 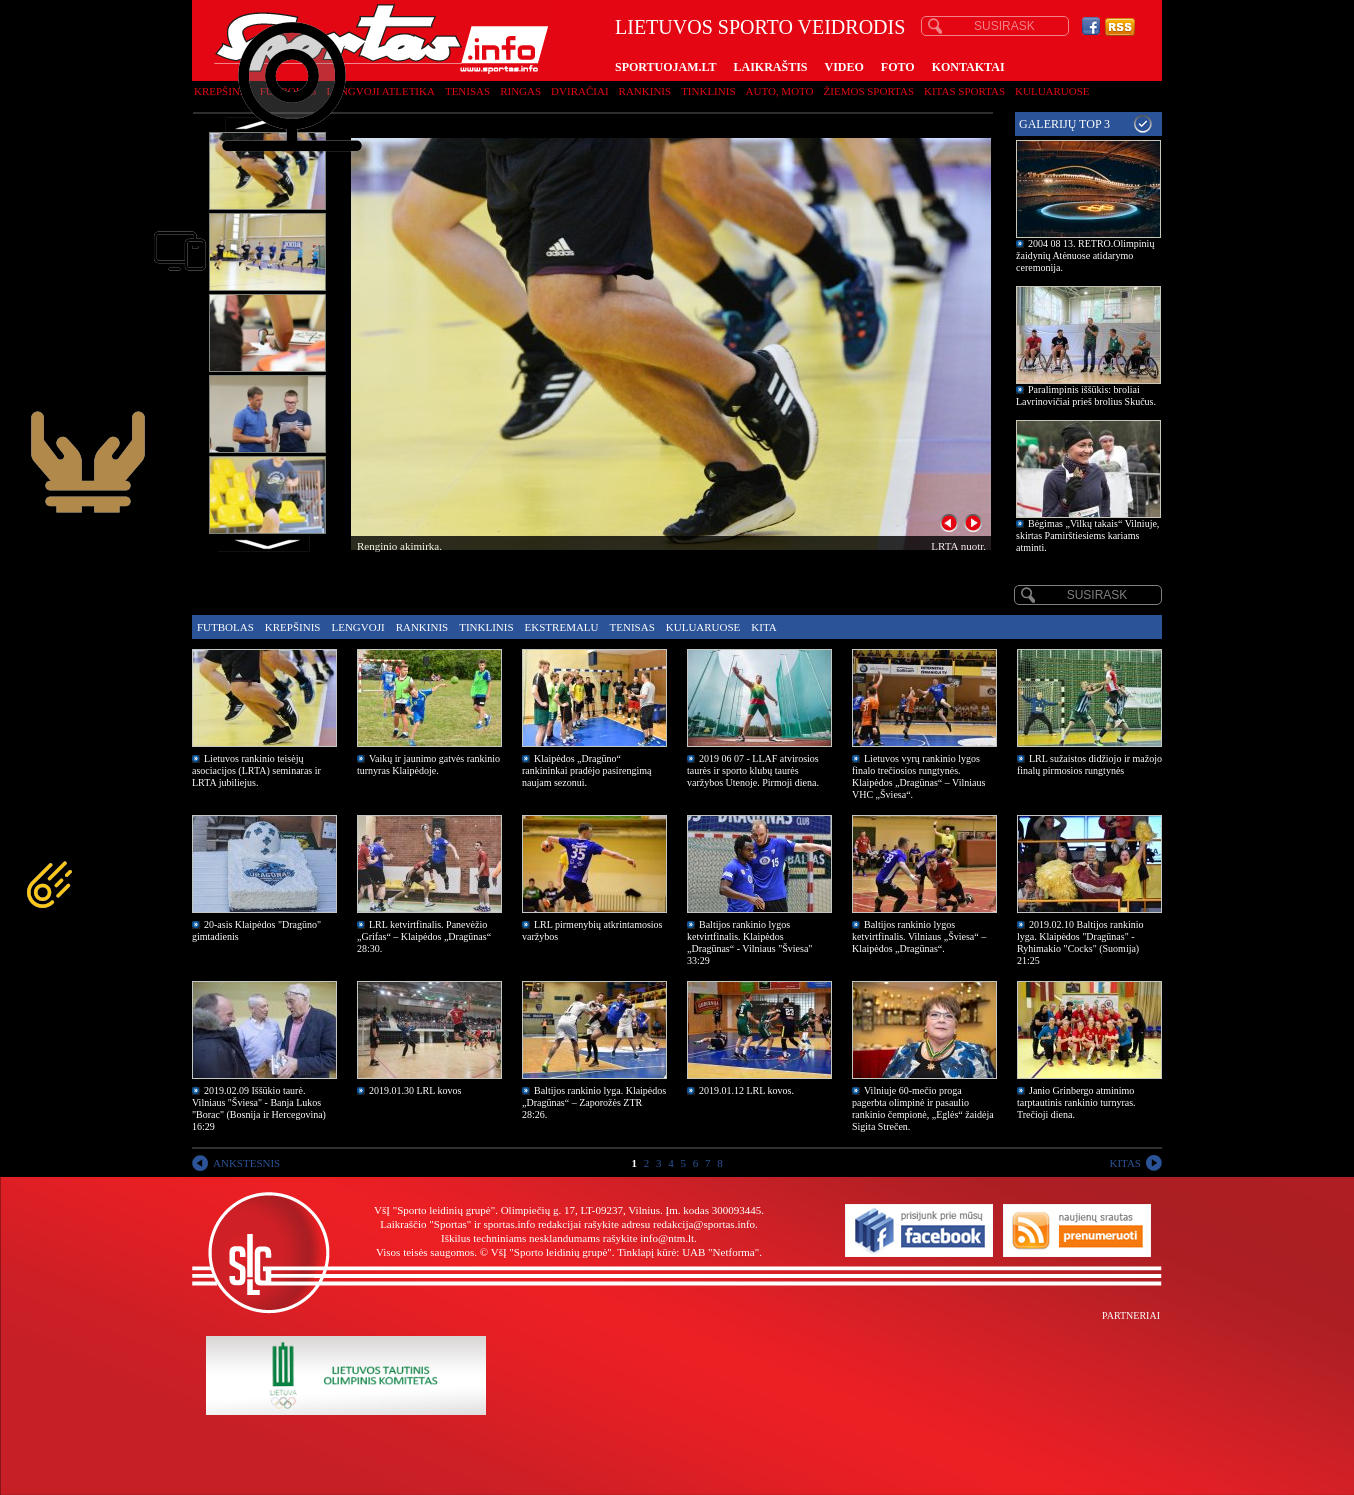 What do you see at coordinates (49, 885) in the screenshot?
I see `indicates a trending or viral item` at bounding box center [49, 885].